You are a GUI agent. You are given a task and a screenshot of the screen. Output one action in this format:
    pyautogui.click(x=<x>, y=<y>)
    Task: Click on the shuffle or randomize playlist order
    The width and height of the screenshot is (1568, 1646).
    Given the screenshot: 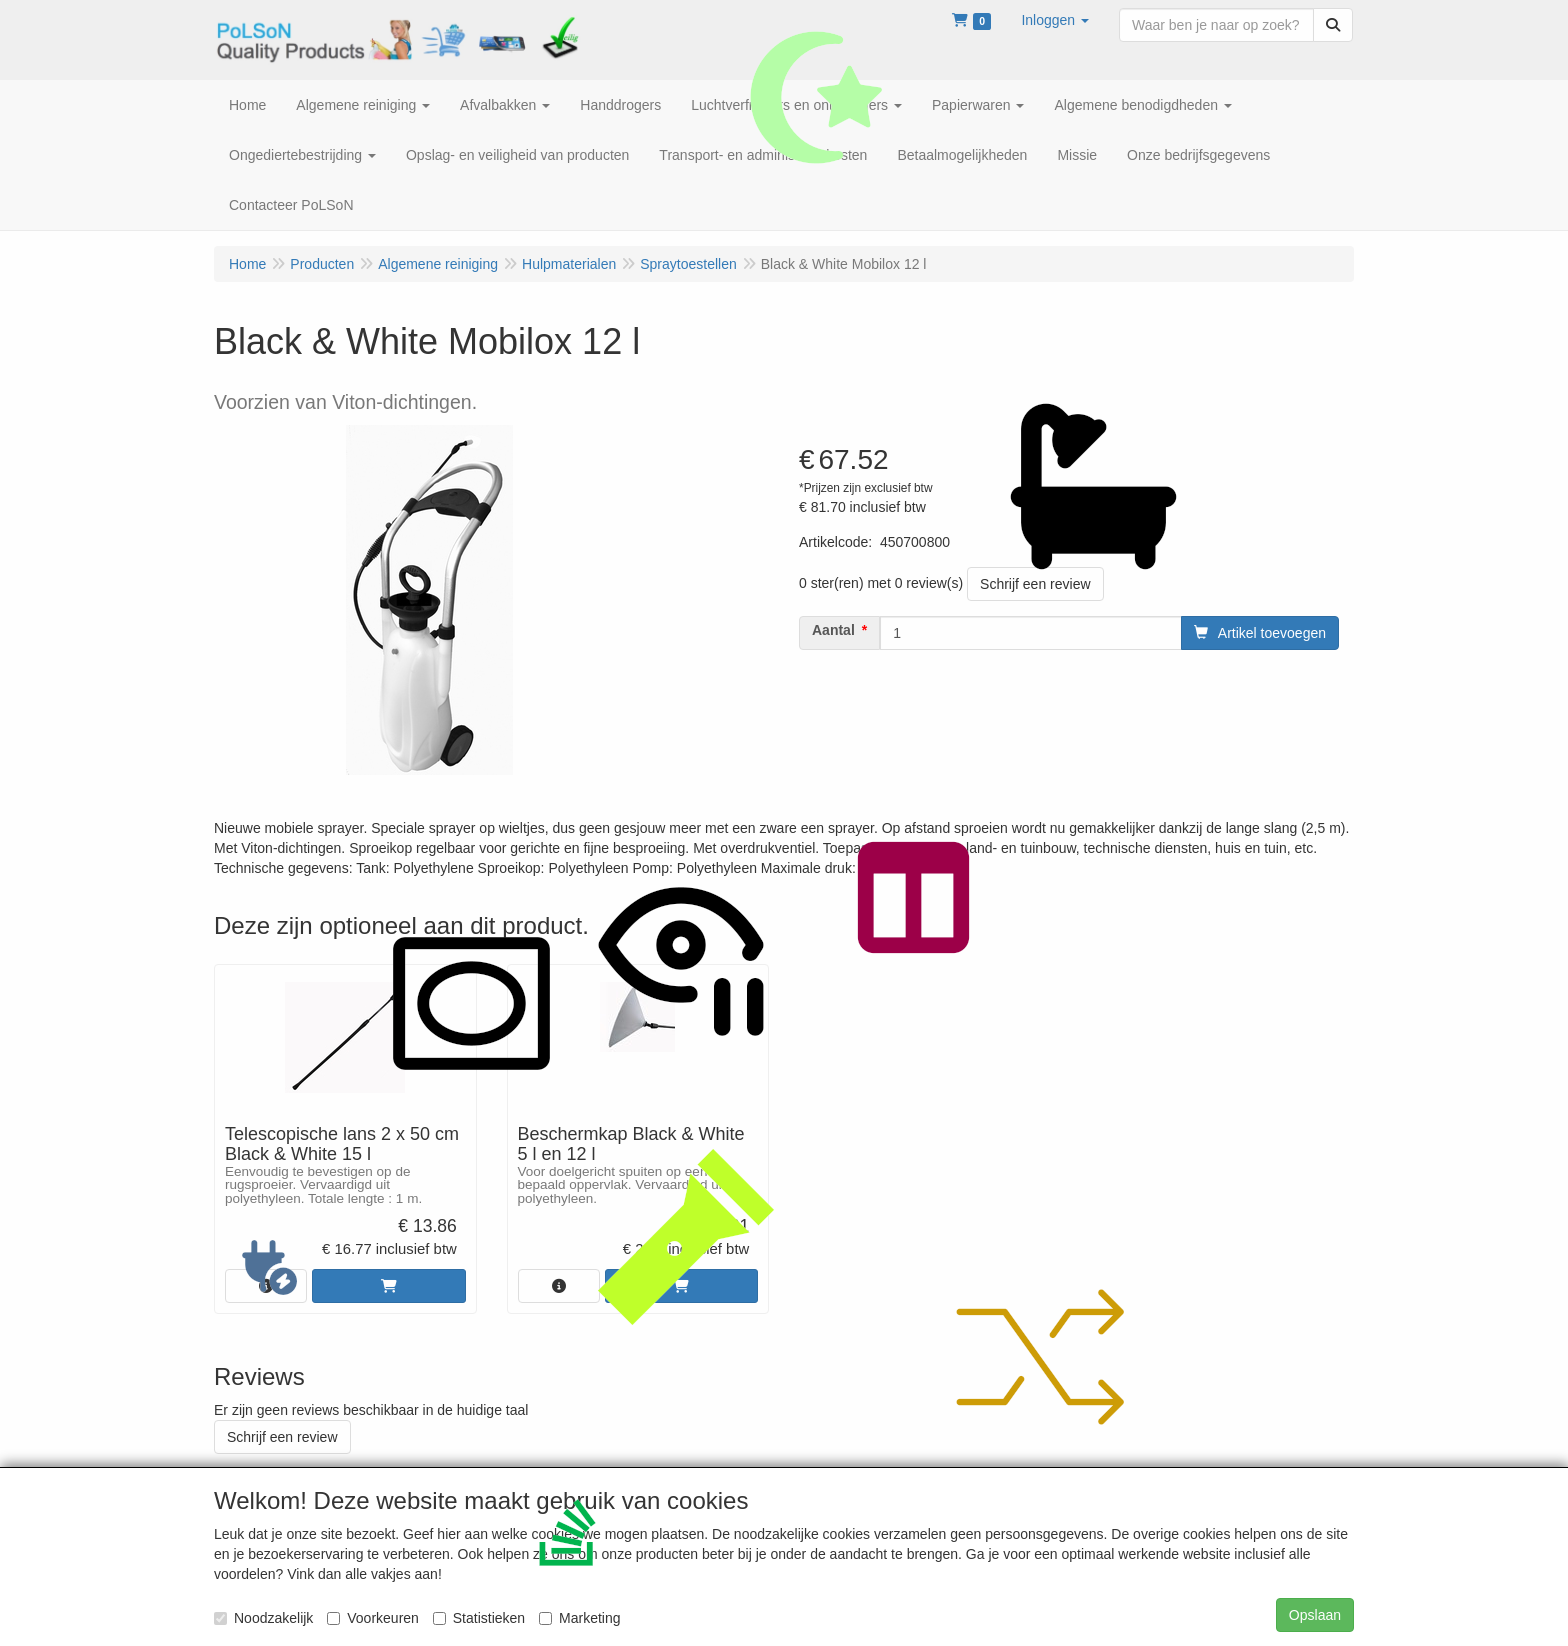 What is the action you would take?
    pyautogui.click(x=1037, y=1357)
    